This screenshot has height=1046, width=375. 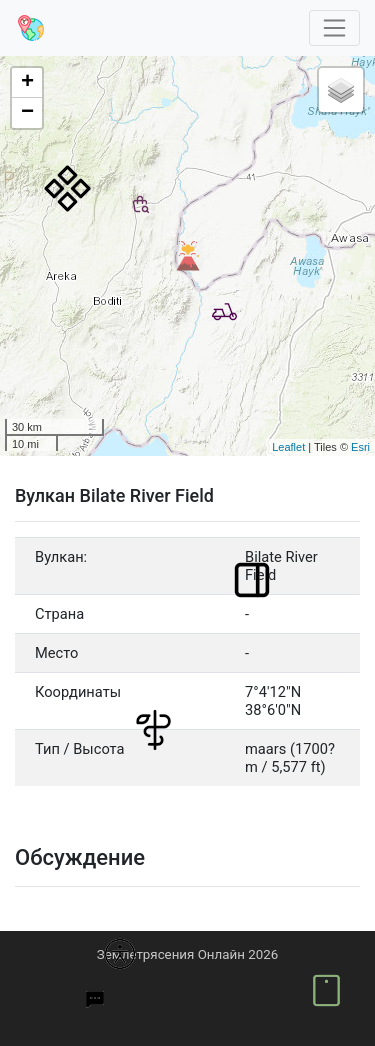 I want to click on select moped or scooter delivery option, so click(x=224, y=312).